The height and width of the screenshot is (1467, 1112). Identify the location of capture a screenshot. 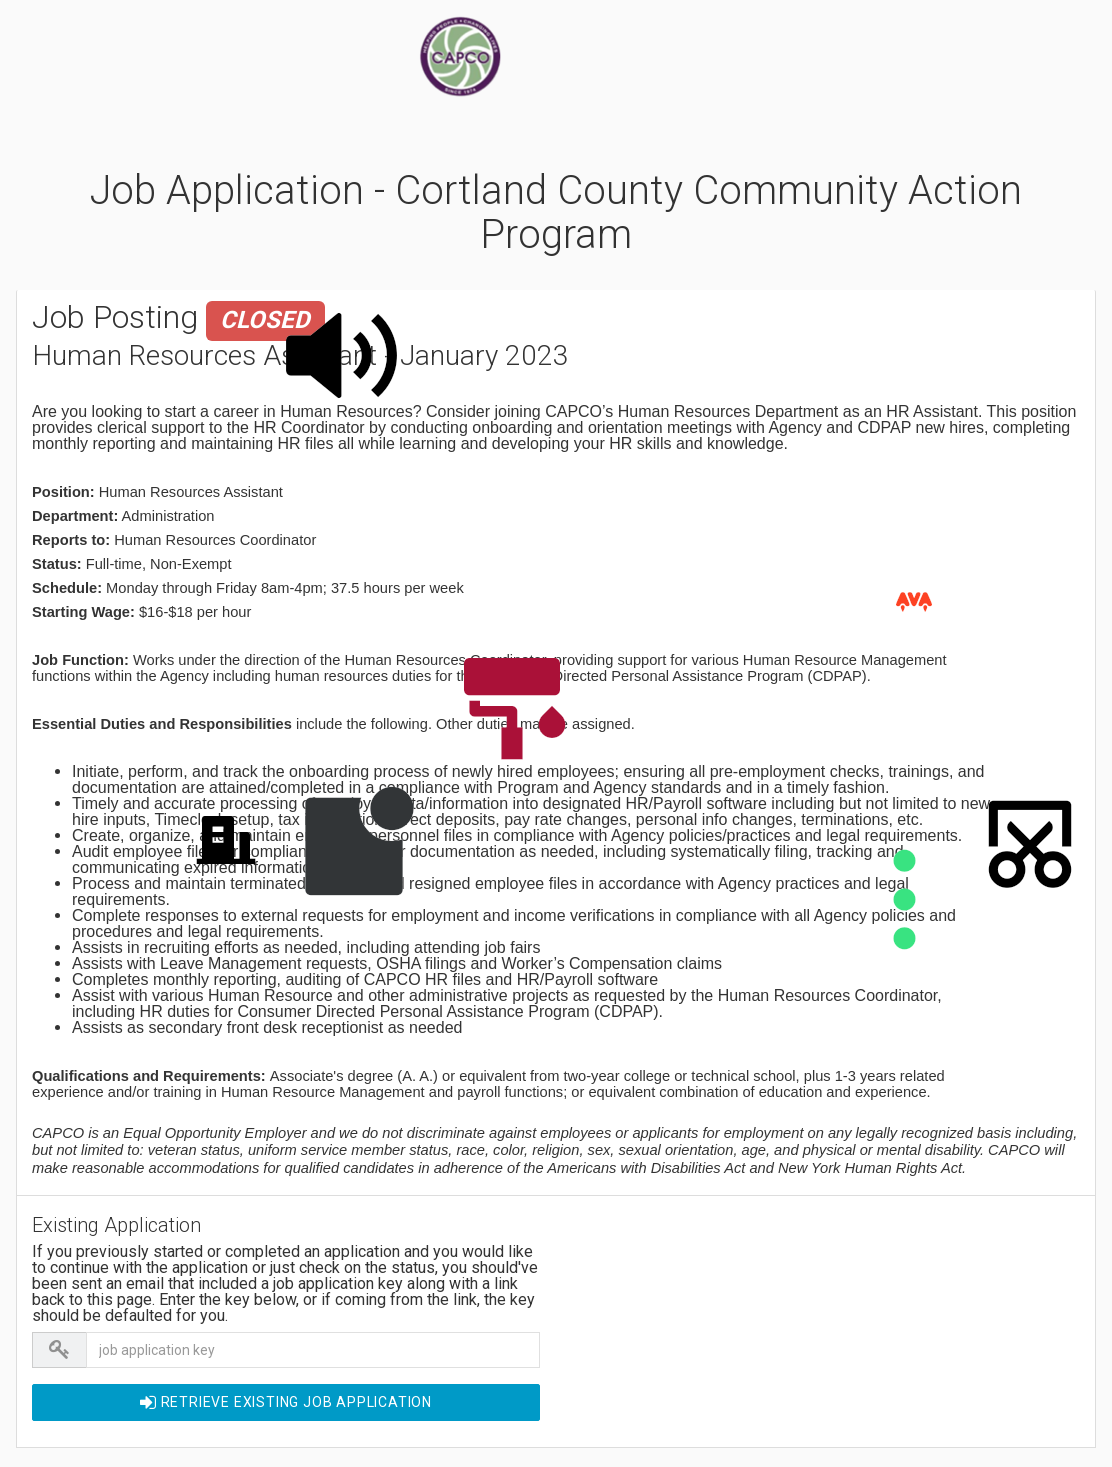
(1030, 842).